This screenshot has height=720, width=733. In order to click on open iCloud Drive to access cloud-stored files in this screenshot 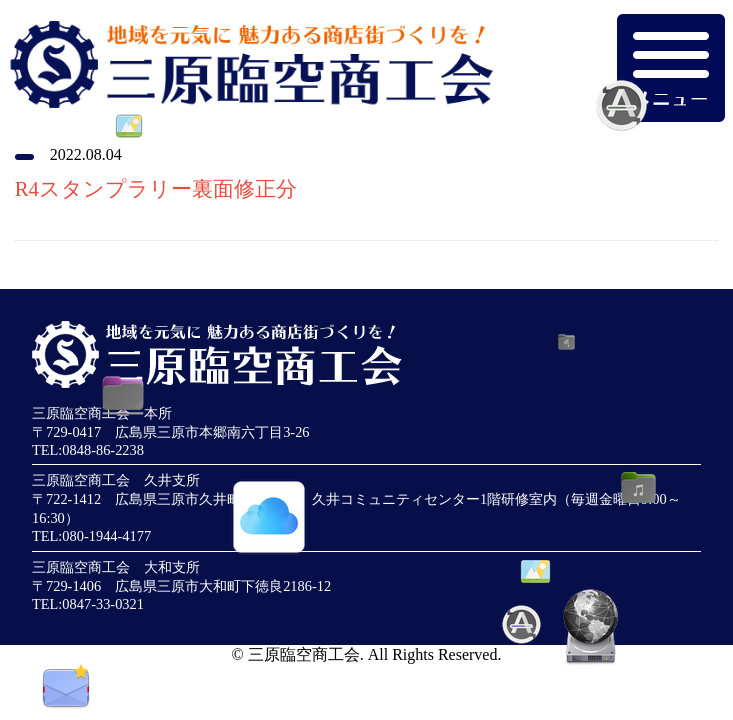, I will do `click(269, 517)`.